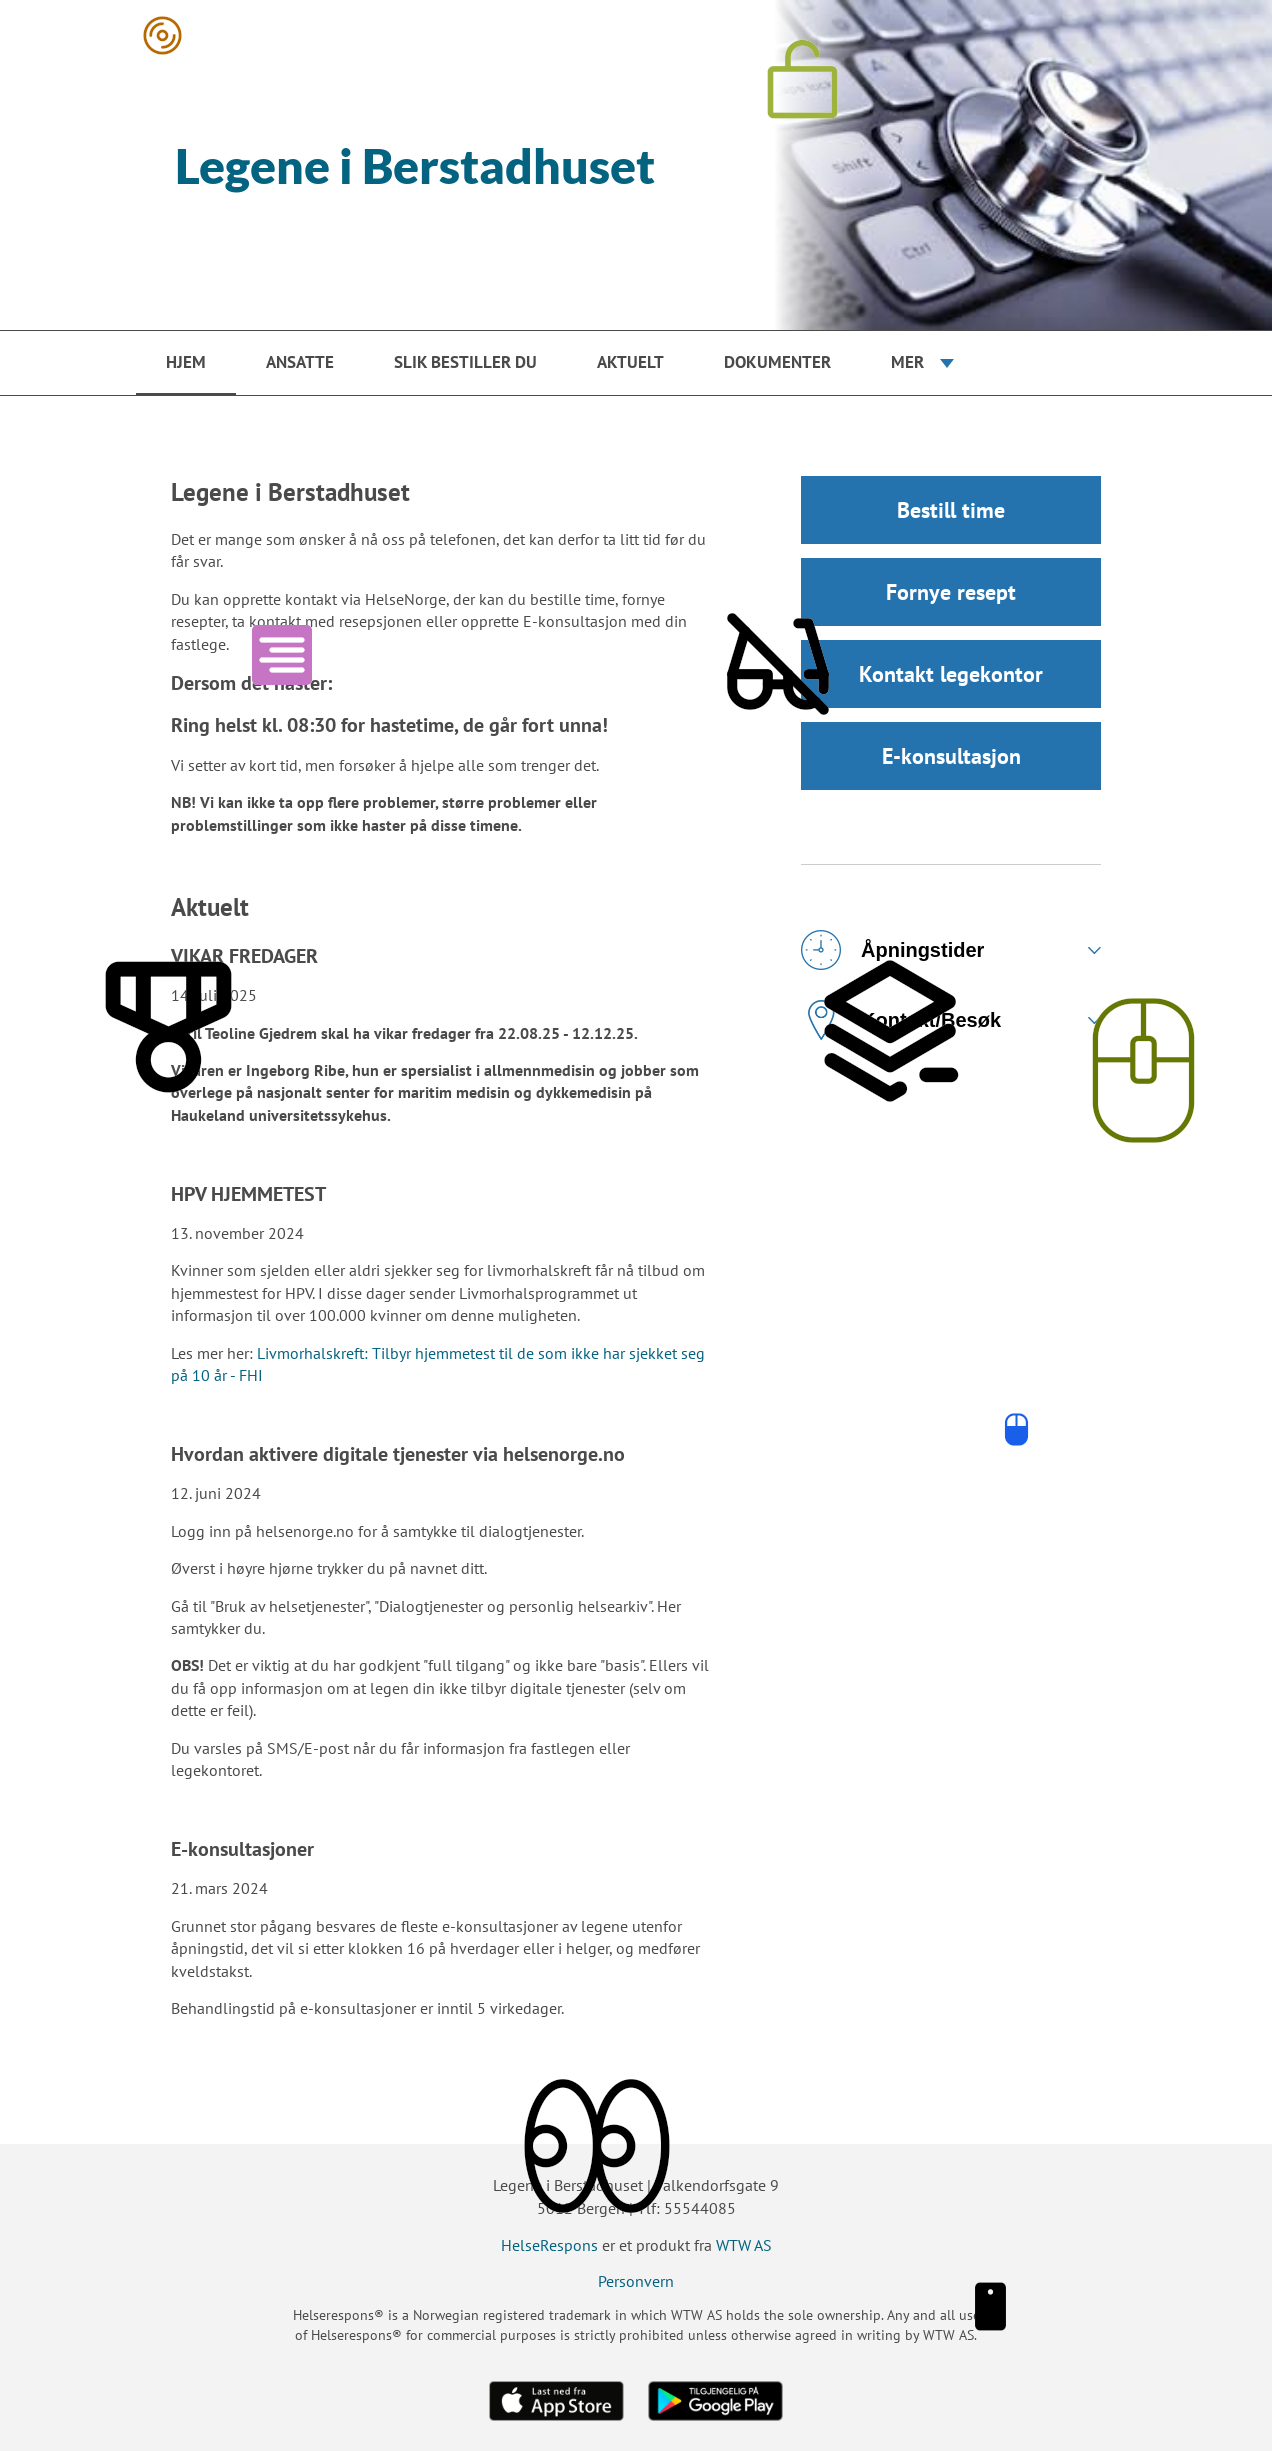 This screenshot has height=2451, width=1272. I want to click on disable reading mode, so click(778, 664).